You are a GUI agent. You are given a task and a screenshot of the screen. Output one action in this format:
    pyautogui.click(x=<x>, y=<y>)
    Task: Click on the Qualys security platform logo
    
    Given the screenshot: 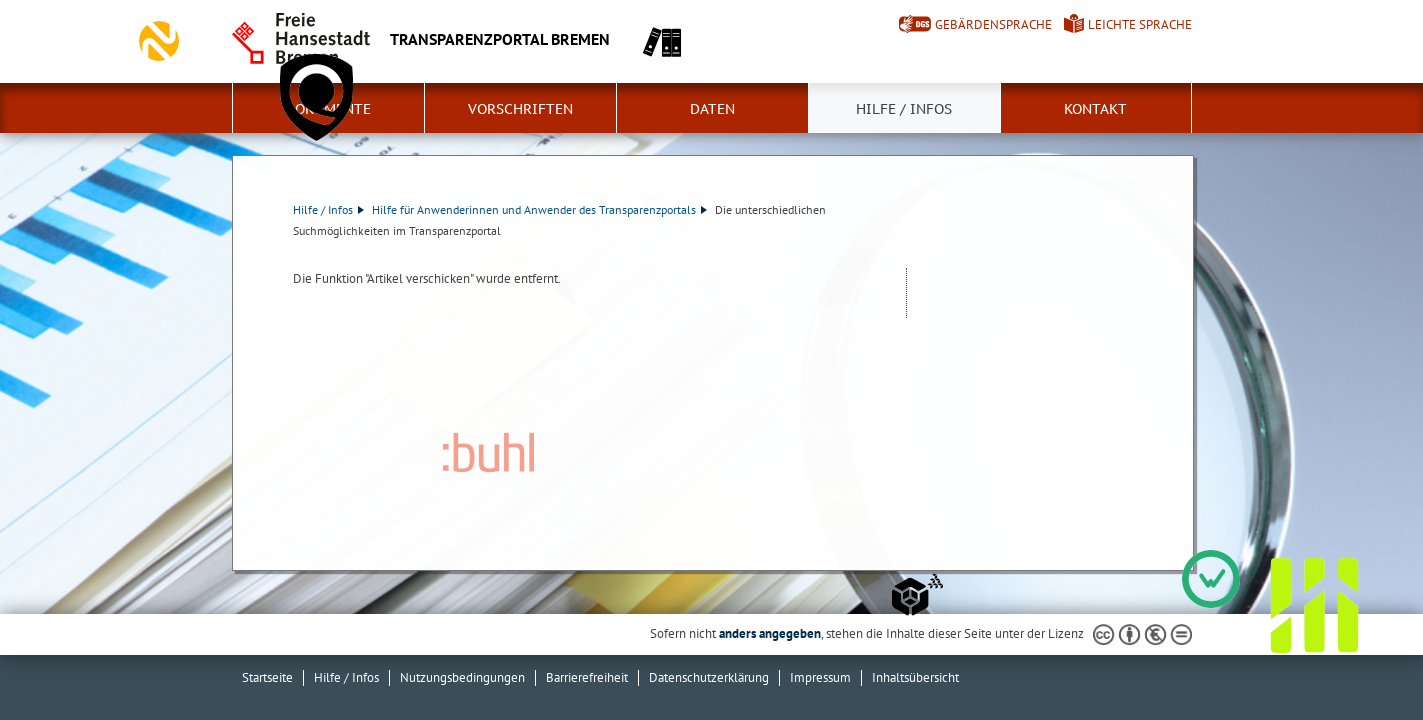 What is the action you would take?
    pyautogui.click(x=316, y=97)
    